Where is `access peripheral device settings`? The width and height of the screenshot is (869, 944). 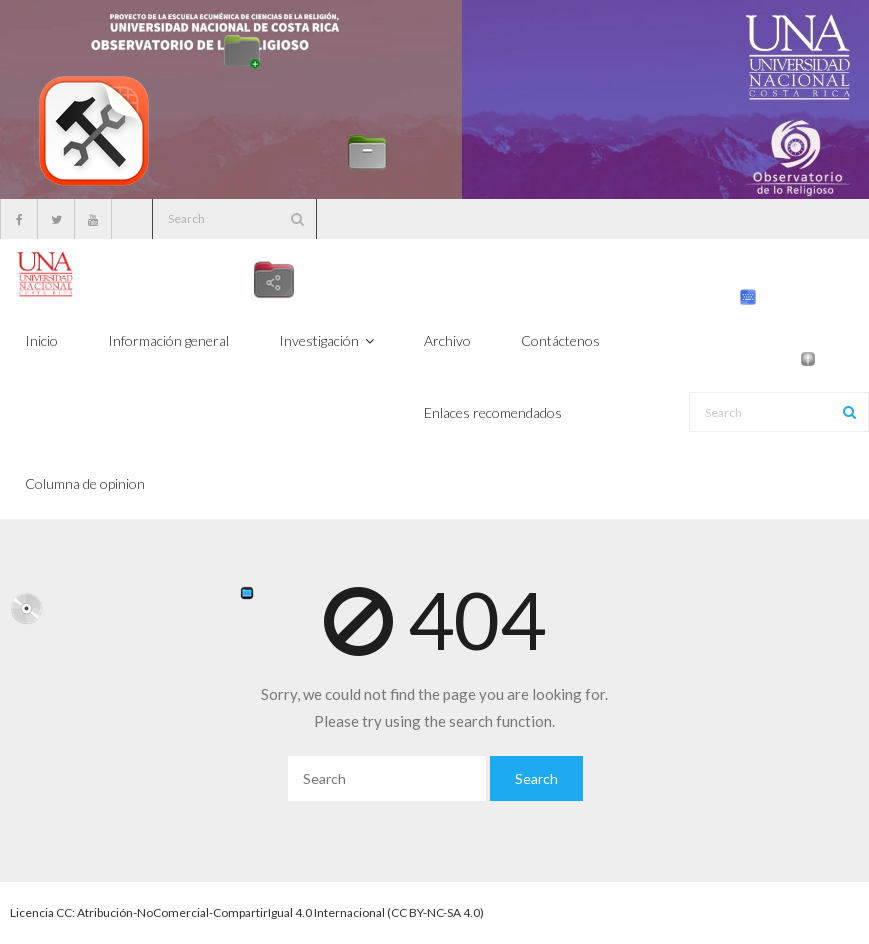 access peripheral device settings is located at coordinates (748, 297).